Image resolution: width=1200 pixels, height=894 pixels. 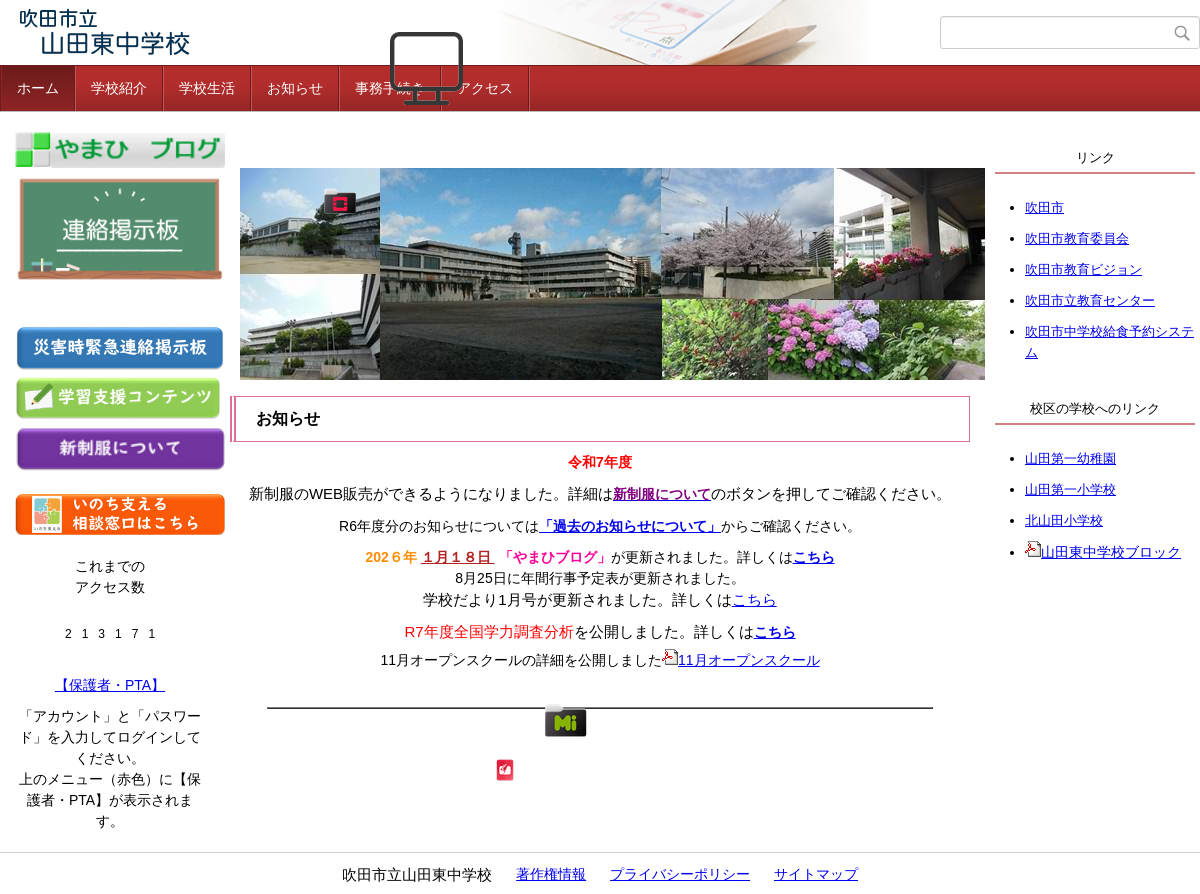 What do you see at coordinates (565, 721) in the screenshot?
I see `open misskey files folder` at bounding box center [565, 721].